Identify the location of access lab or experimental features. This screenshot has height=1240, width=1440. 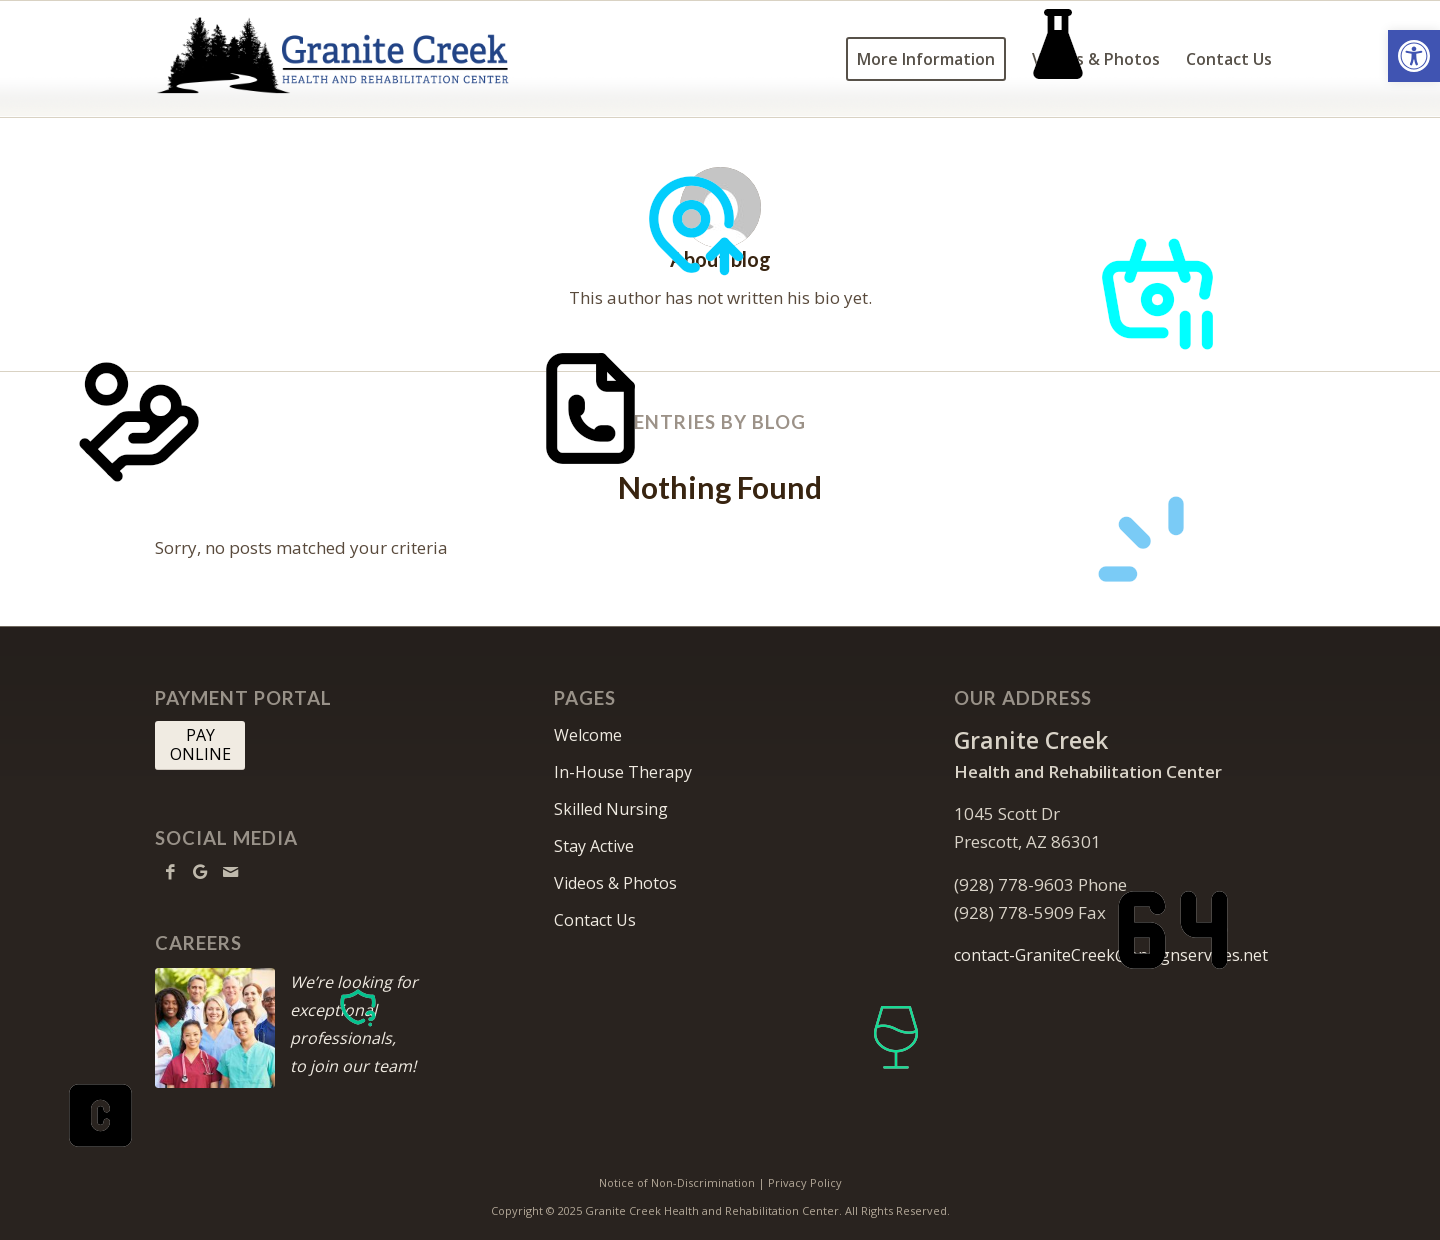
(1058, 44).